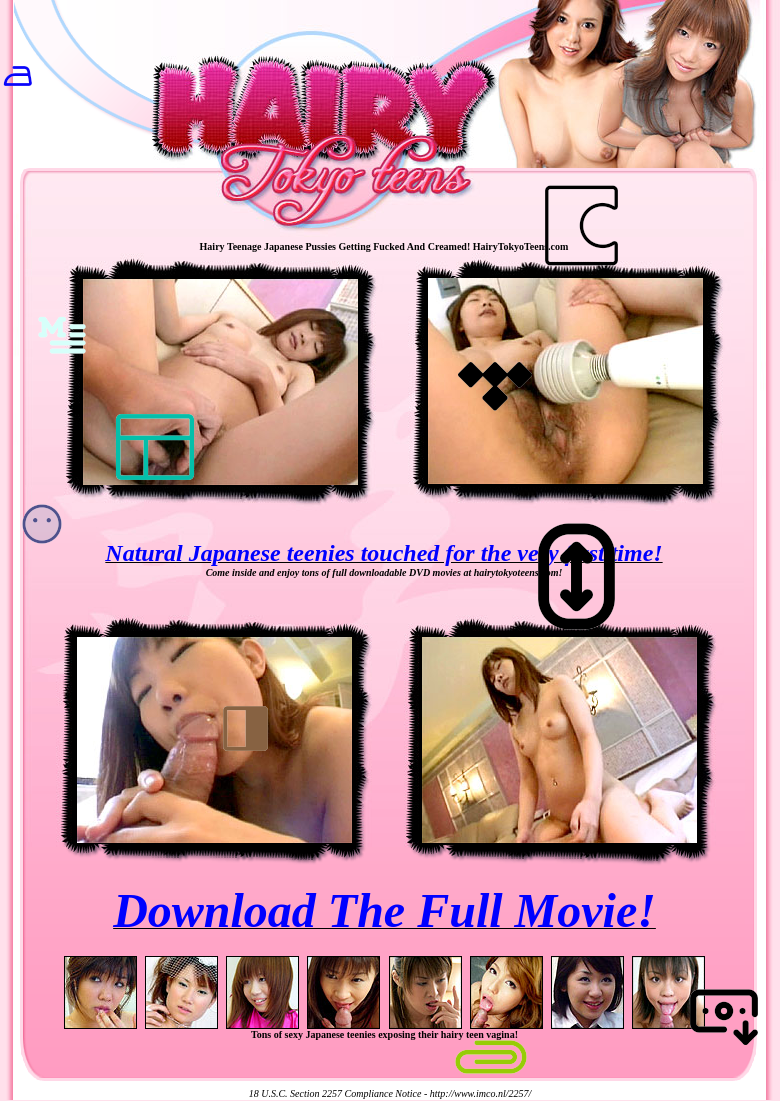 This screenshot has width=780, height=1101. Describe the element at coordinates (495, 384) in the screenshot. I see `open TIDAL music streaming app` at that location.